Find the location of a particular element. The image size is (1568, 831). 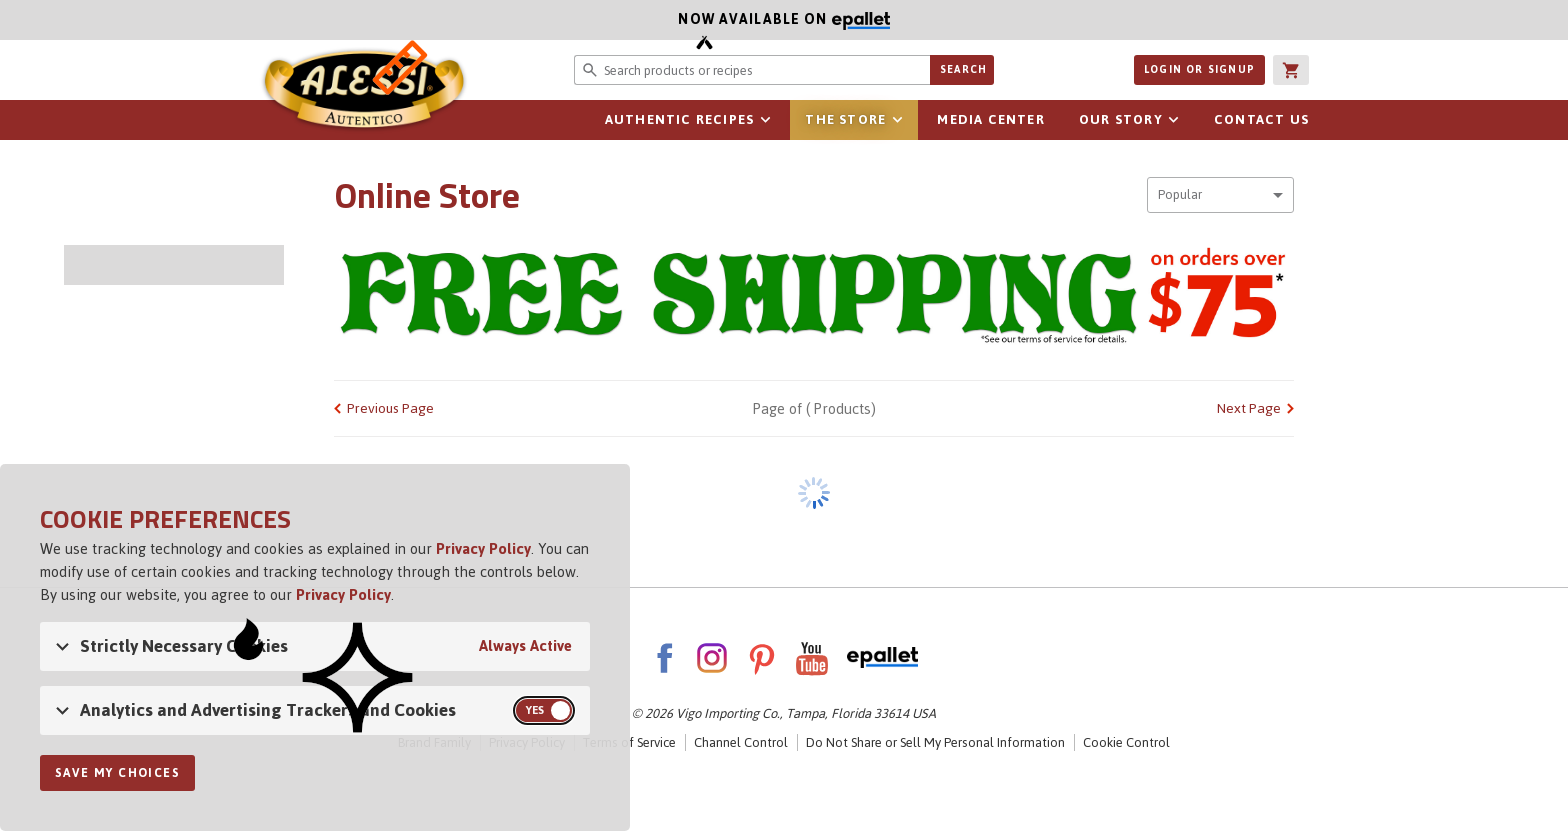

access measurement or sizing tools is located at coordinates (400, 66).